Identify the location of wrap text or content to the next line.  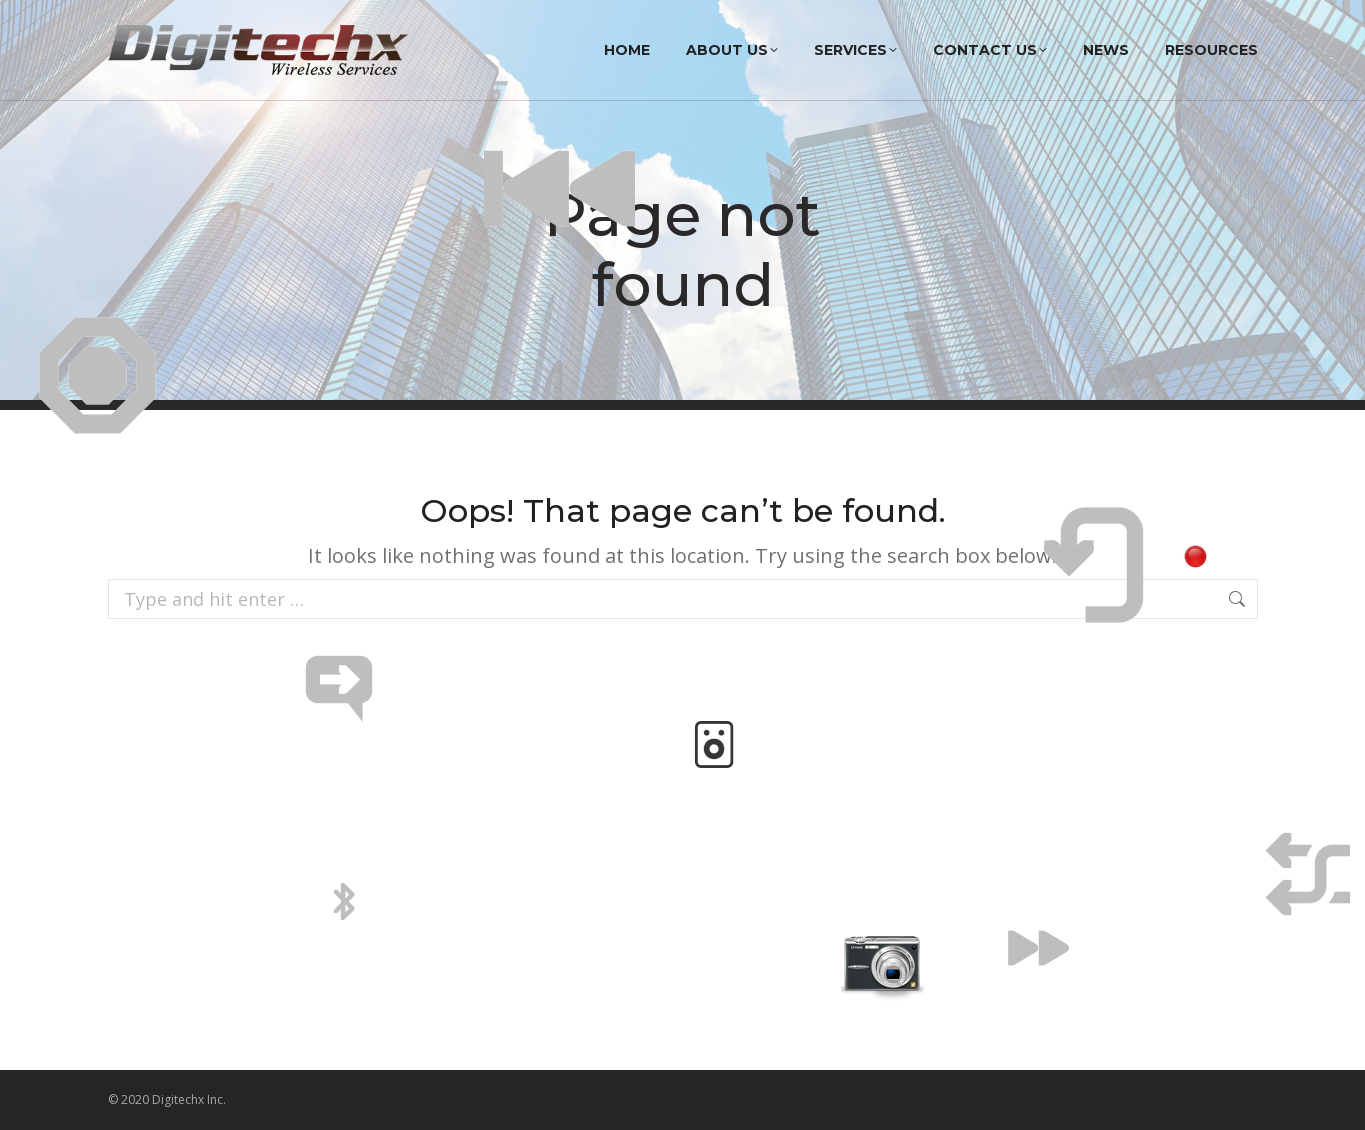
(1102, 565).